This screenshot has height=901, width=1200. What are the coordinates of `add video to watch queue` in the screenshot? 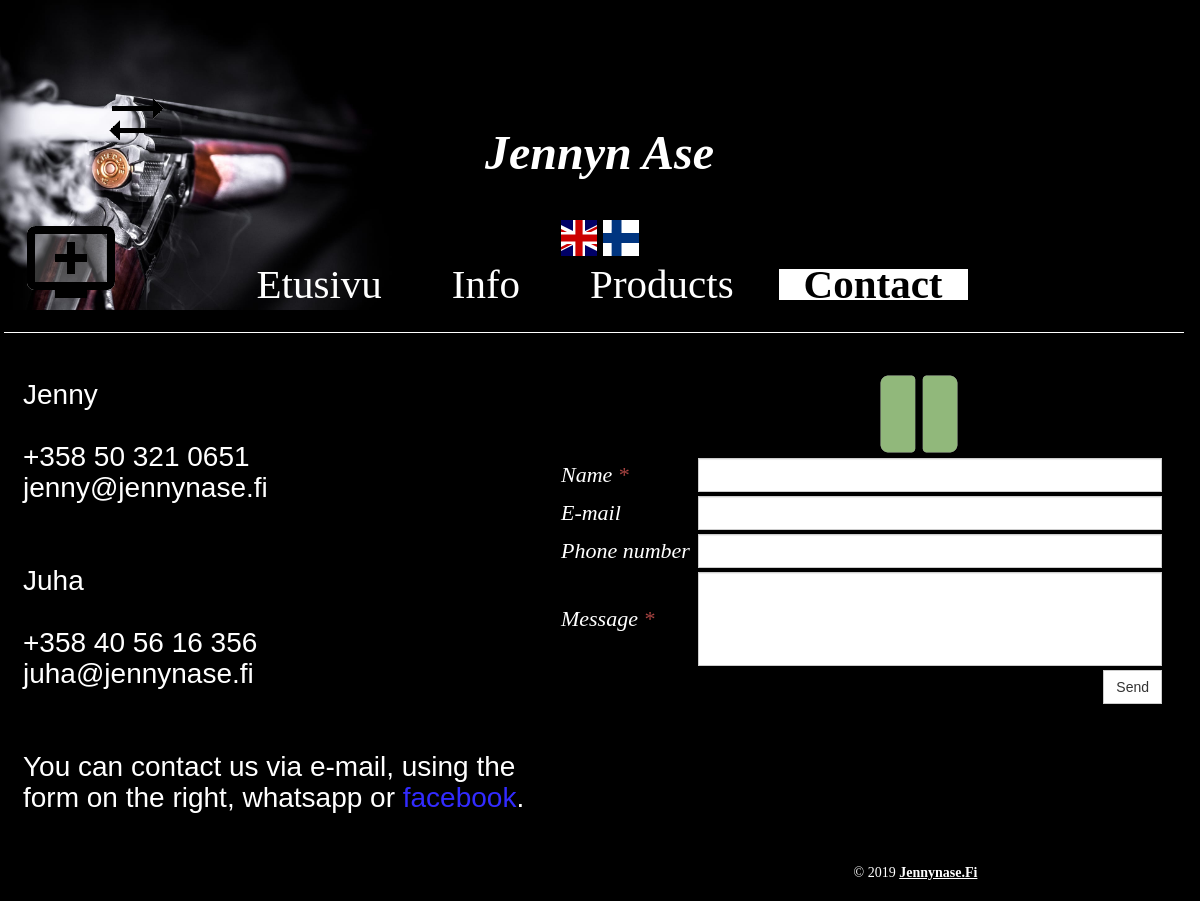 It's located at (71, 262).